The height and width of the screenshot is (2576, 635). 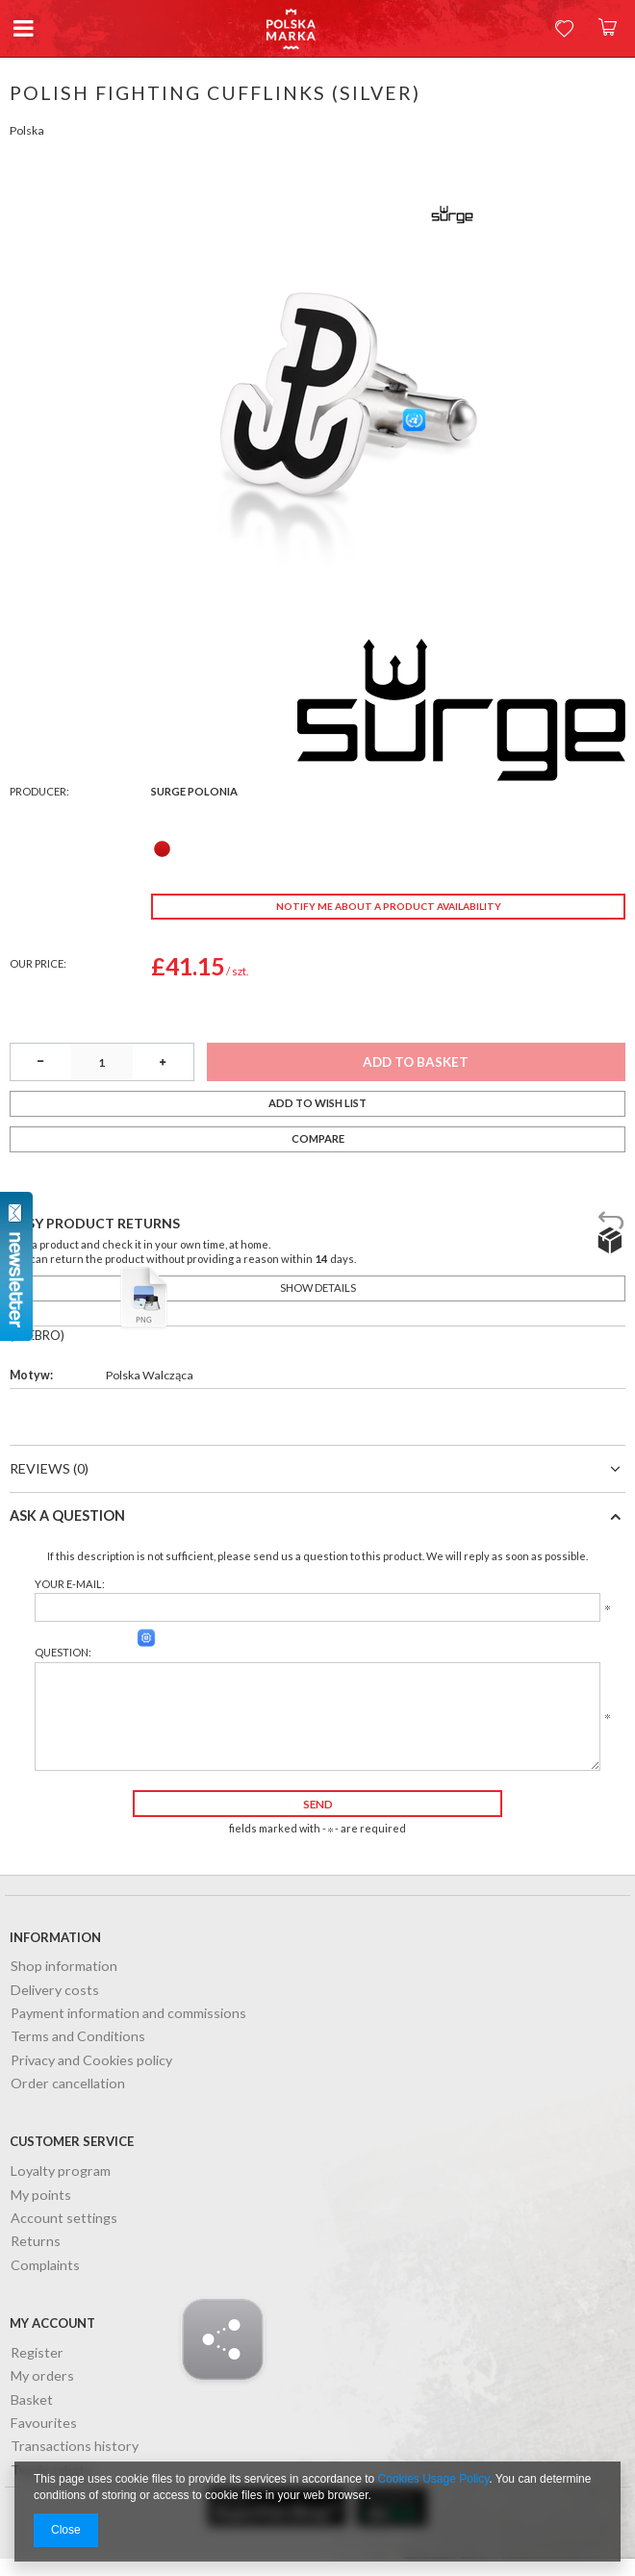 I want to click on access electronics or hardware settings, so click(x=146, y=1638).